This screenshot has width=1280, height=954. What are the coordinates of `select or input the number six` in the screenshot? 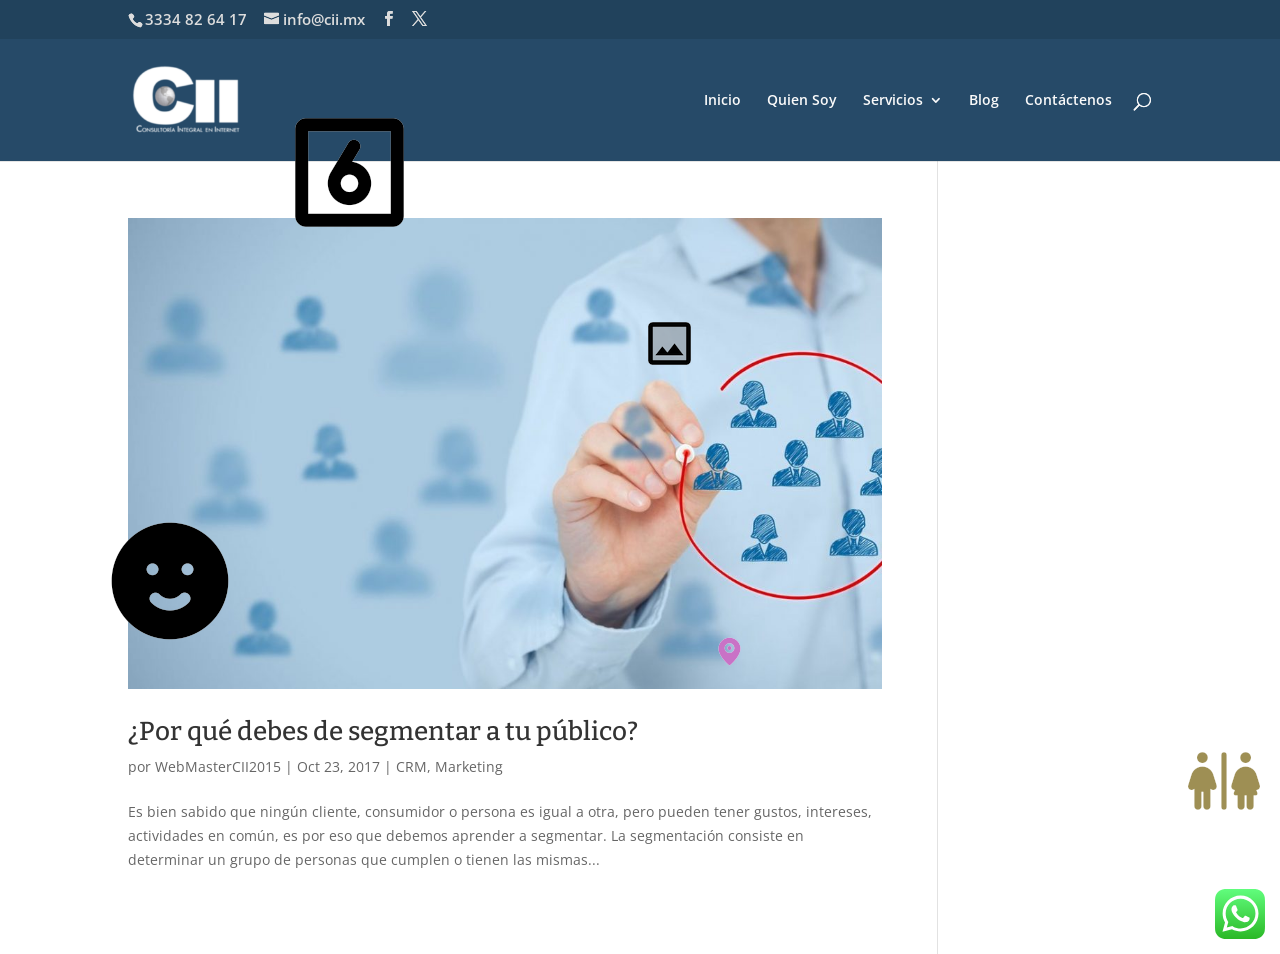 It's located at (349, 172).